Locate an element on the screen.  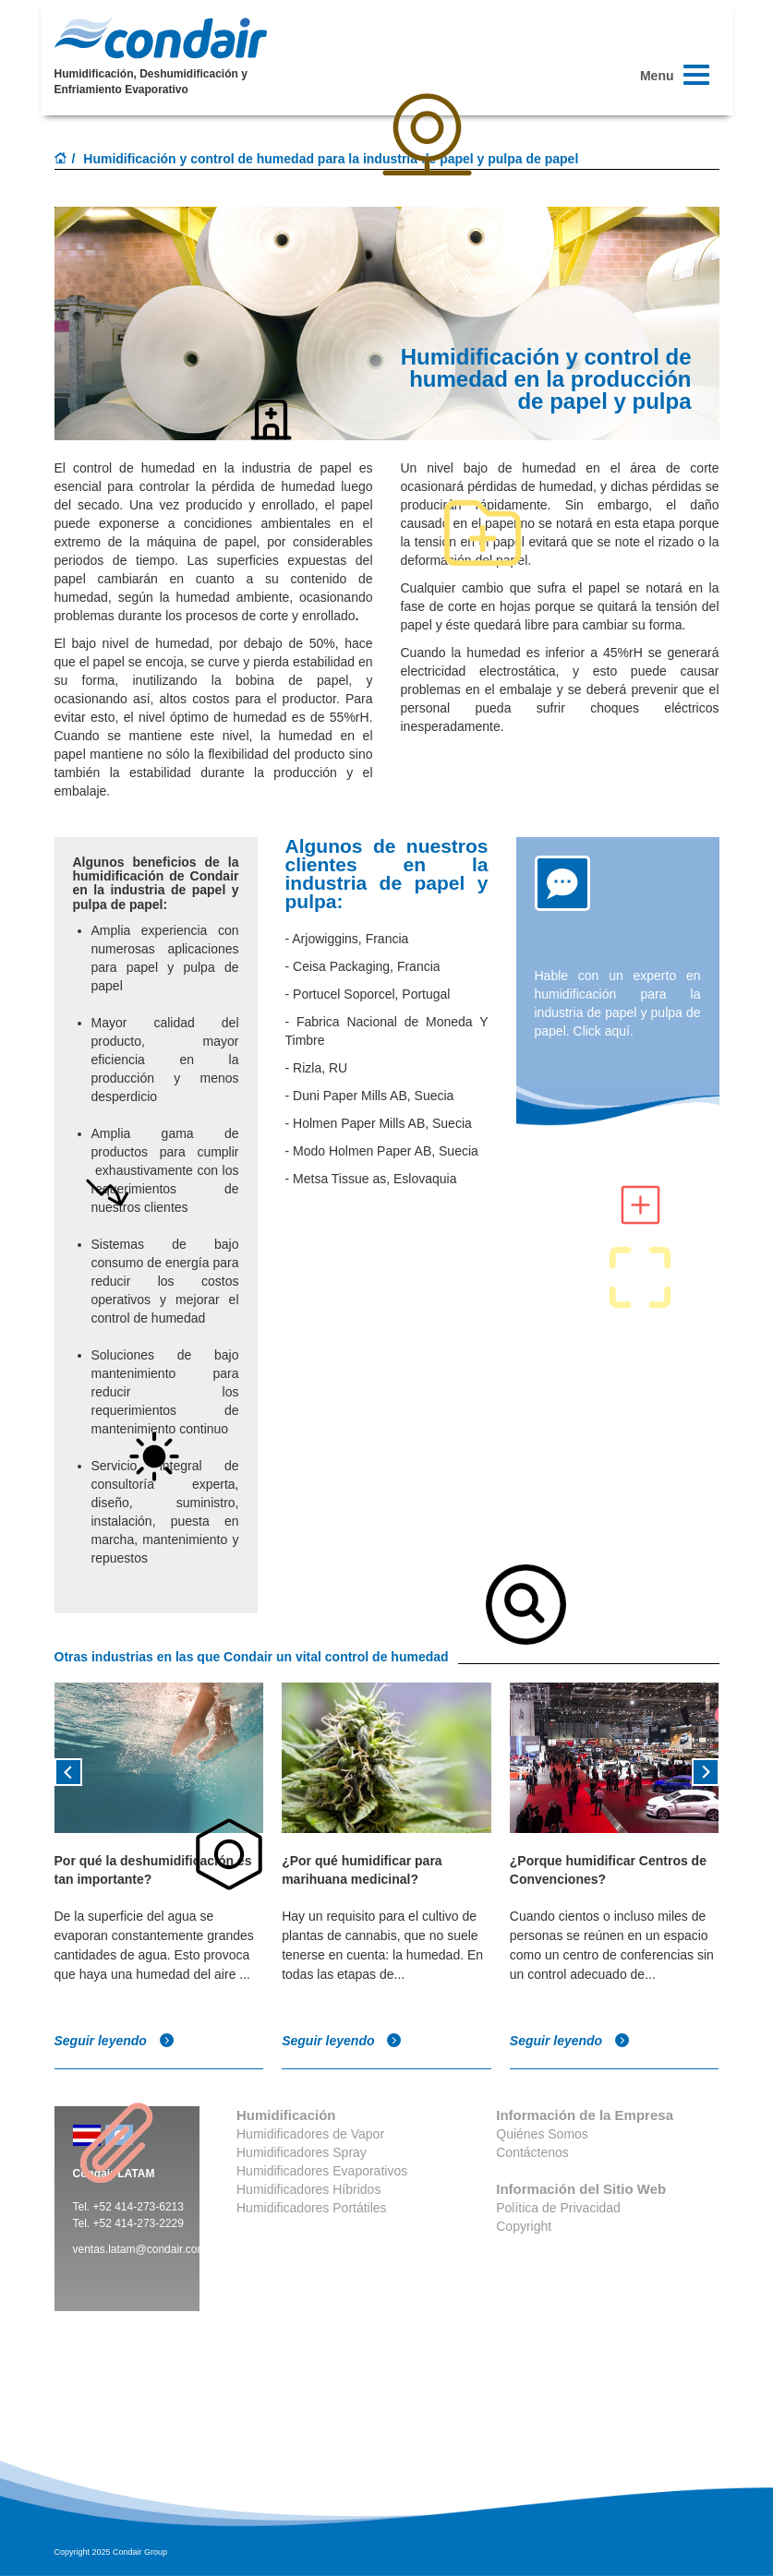
access settings or configuration options is located at coordinates (229, 1854).